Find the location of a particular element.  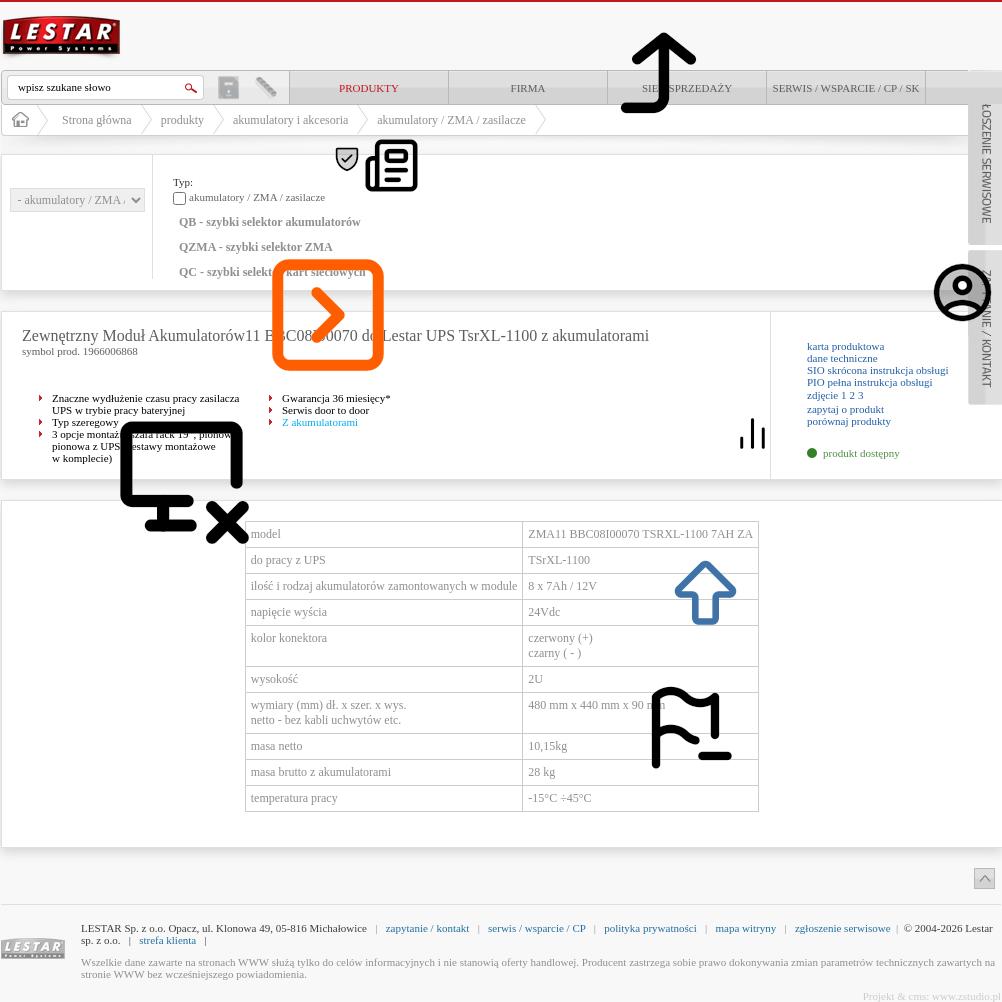

view news articles or updates is located at coordinates (391, 165).